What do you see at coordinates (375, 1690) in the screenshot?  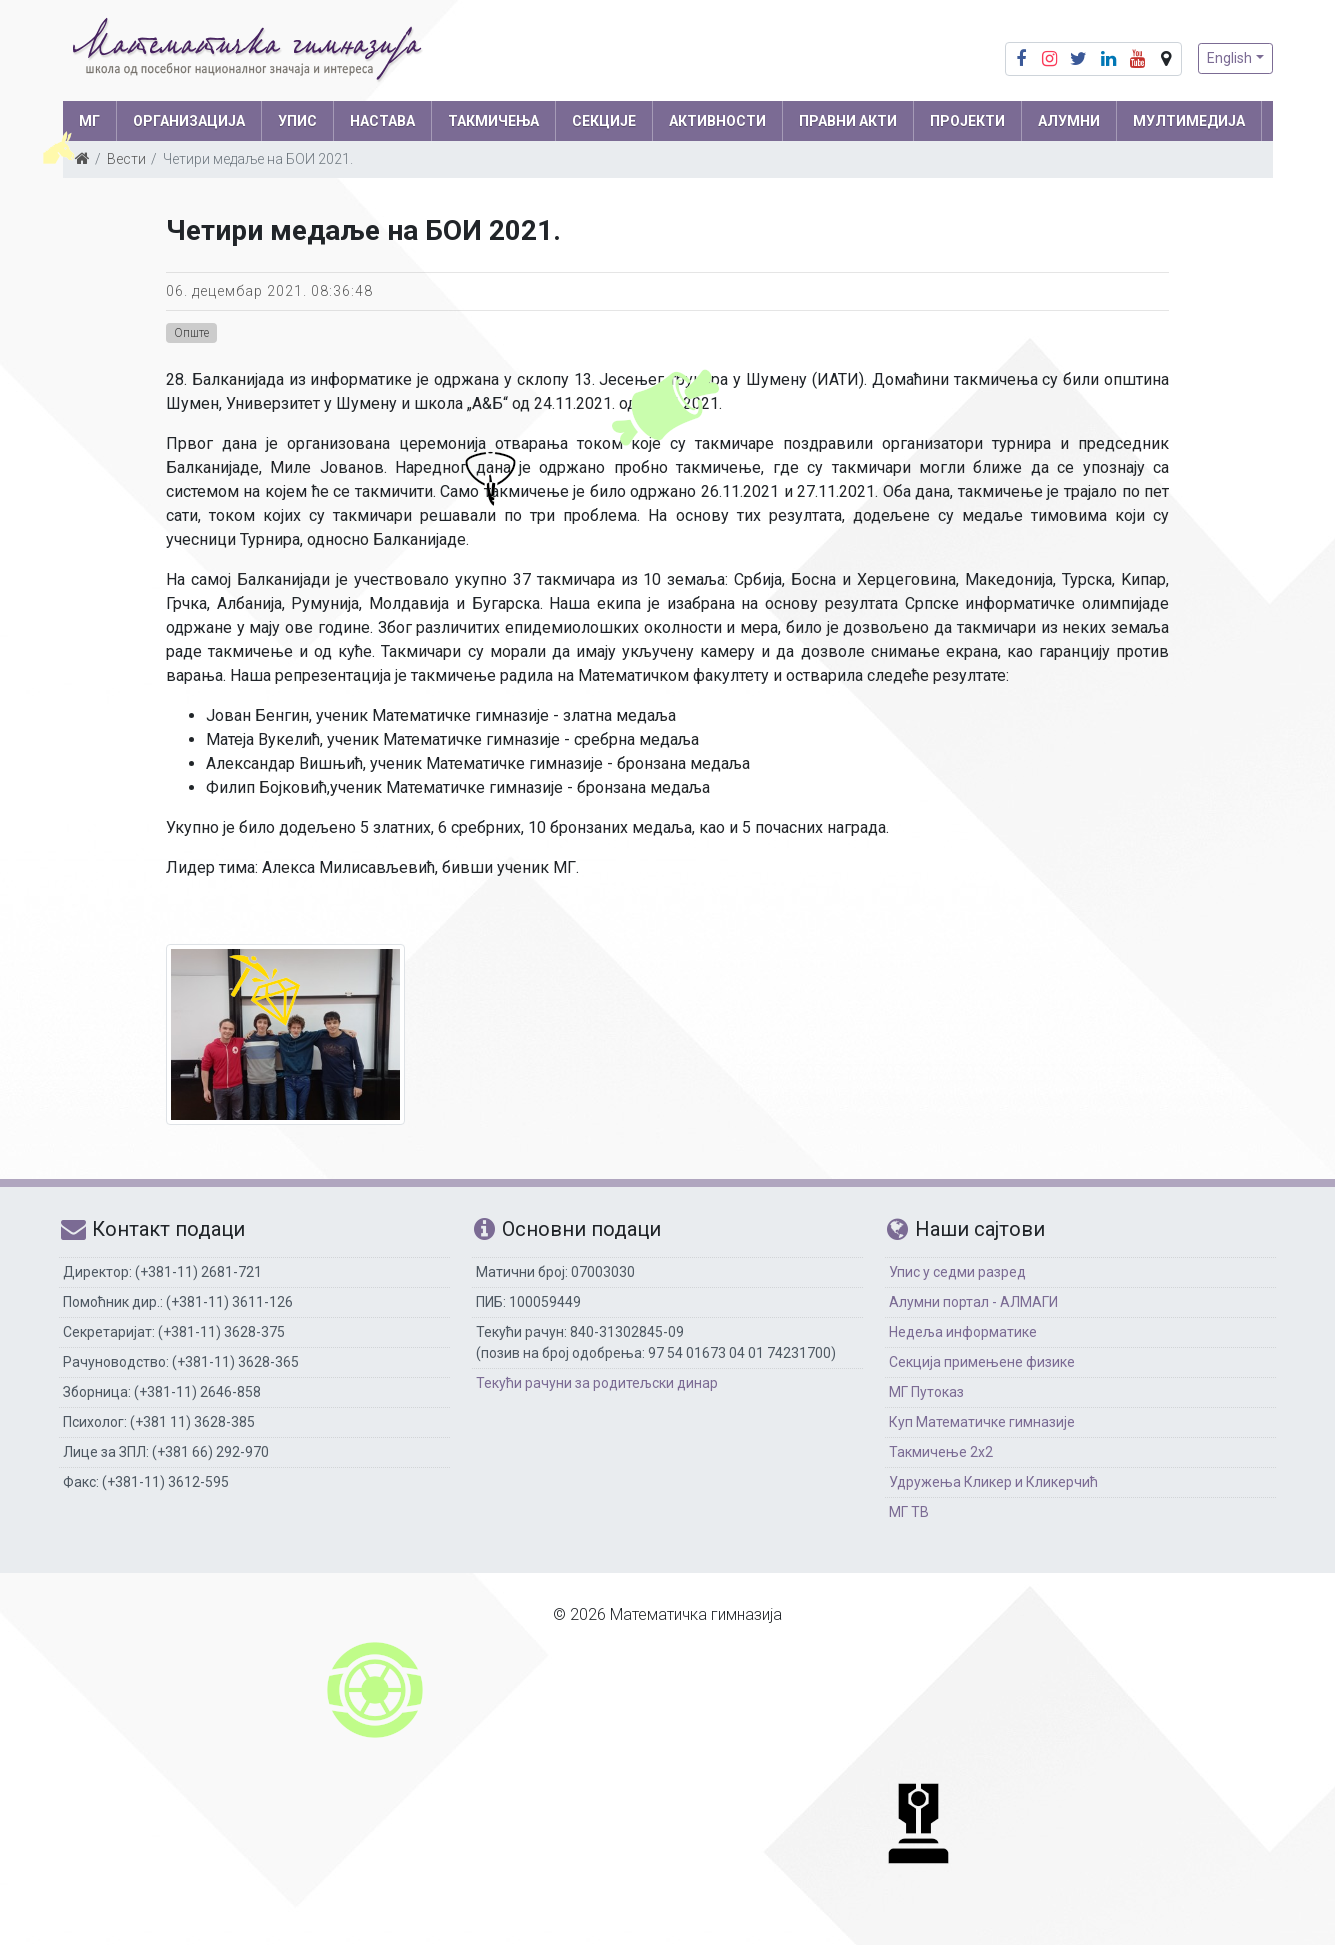 I see `navigate or steer game controls` at bounding box center [375, 1690].